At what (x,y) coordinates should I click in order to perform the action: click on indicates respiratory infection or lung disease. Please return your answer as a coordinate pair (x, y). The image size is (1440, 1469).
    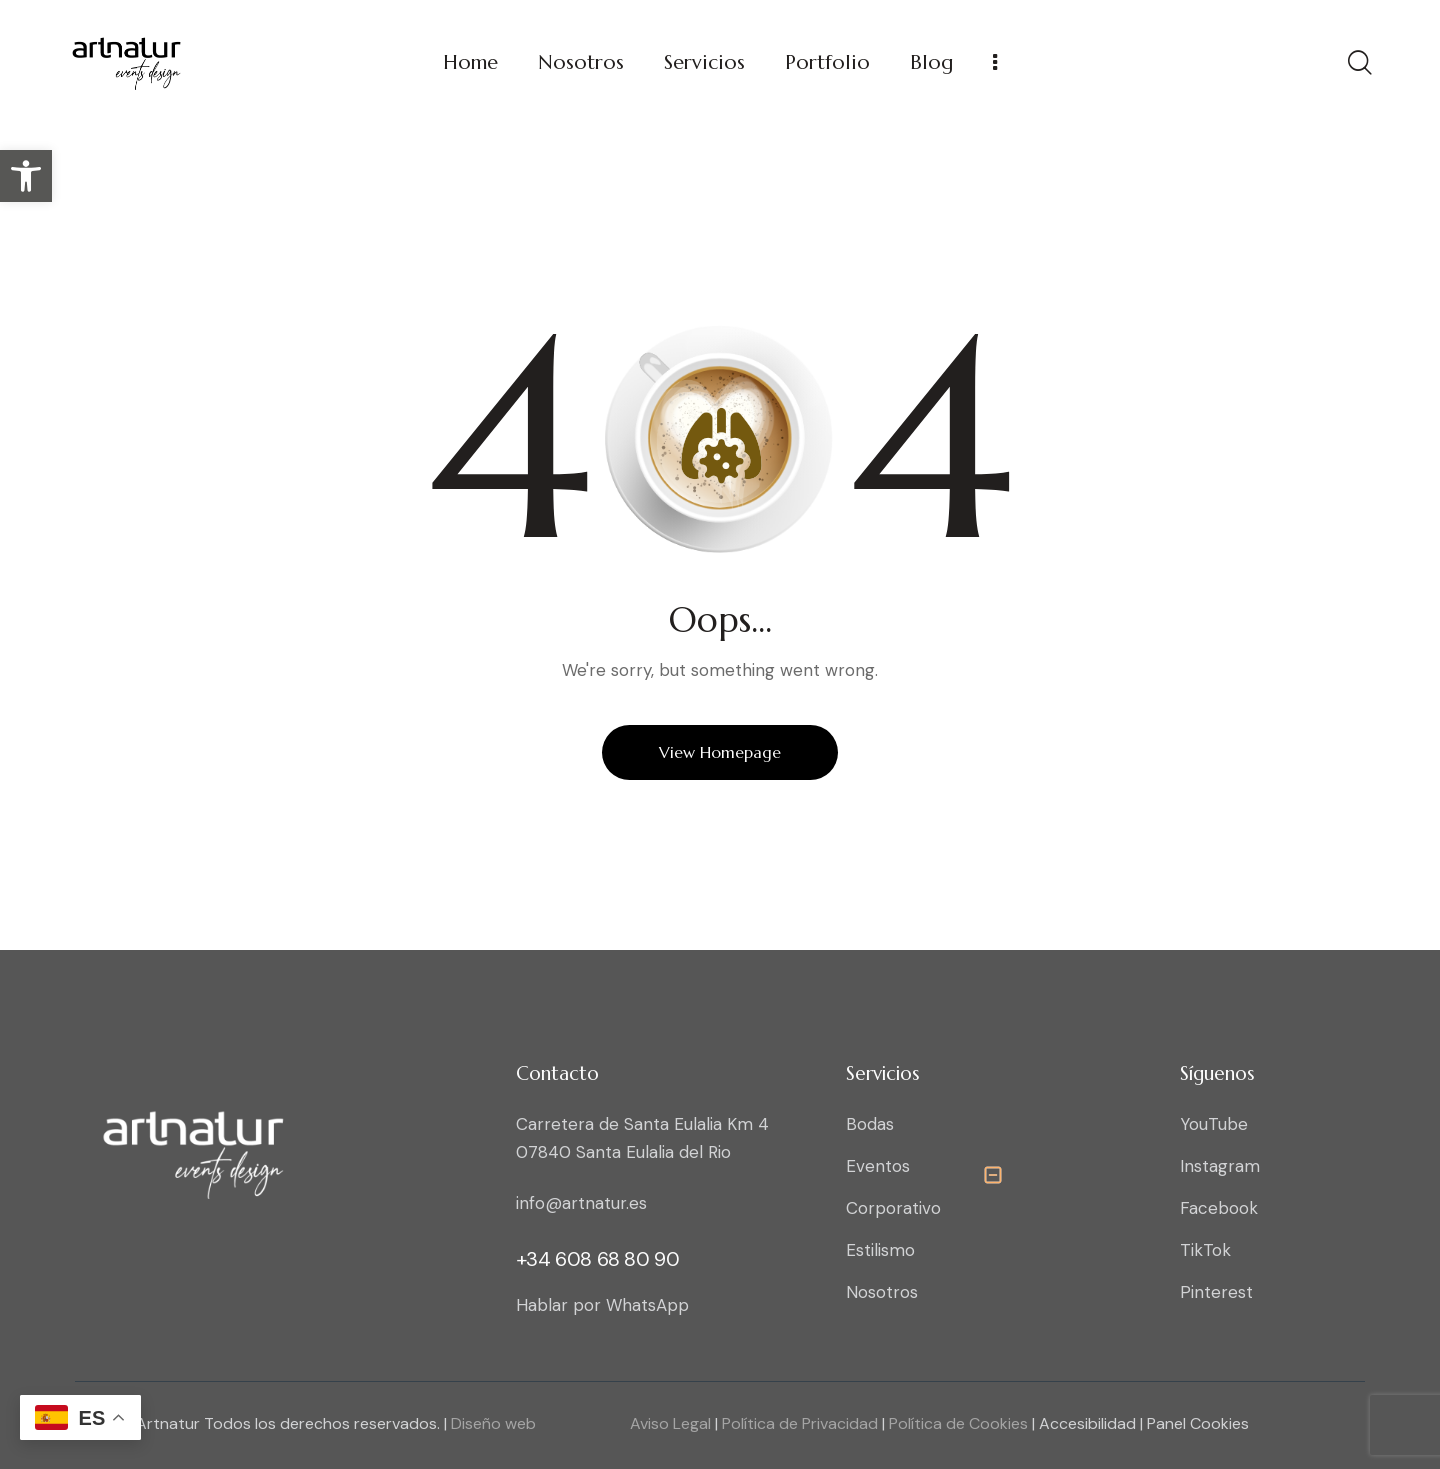
    Looking at the image, I should click on (721, 443).